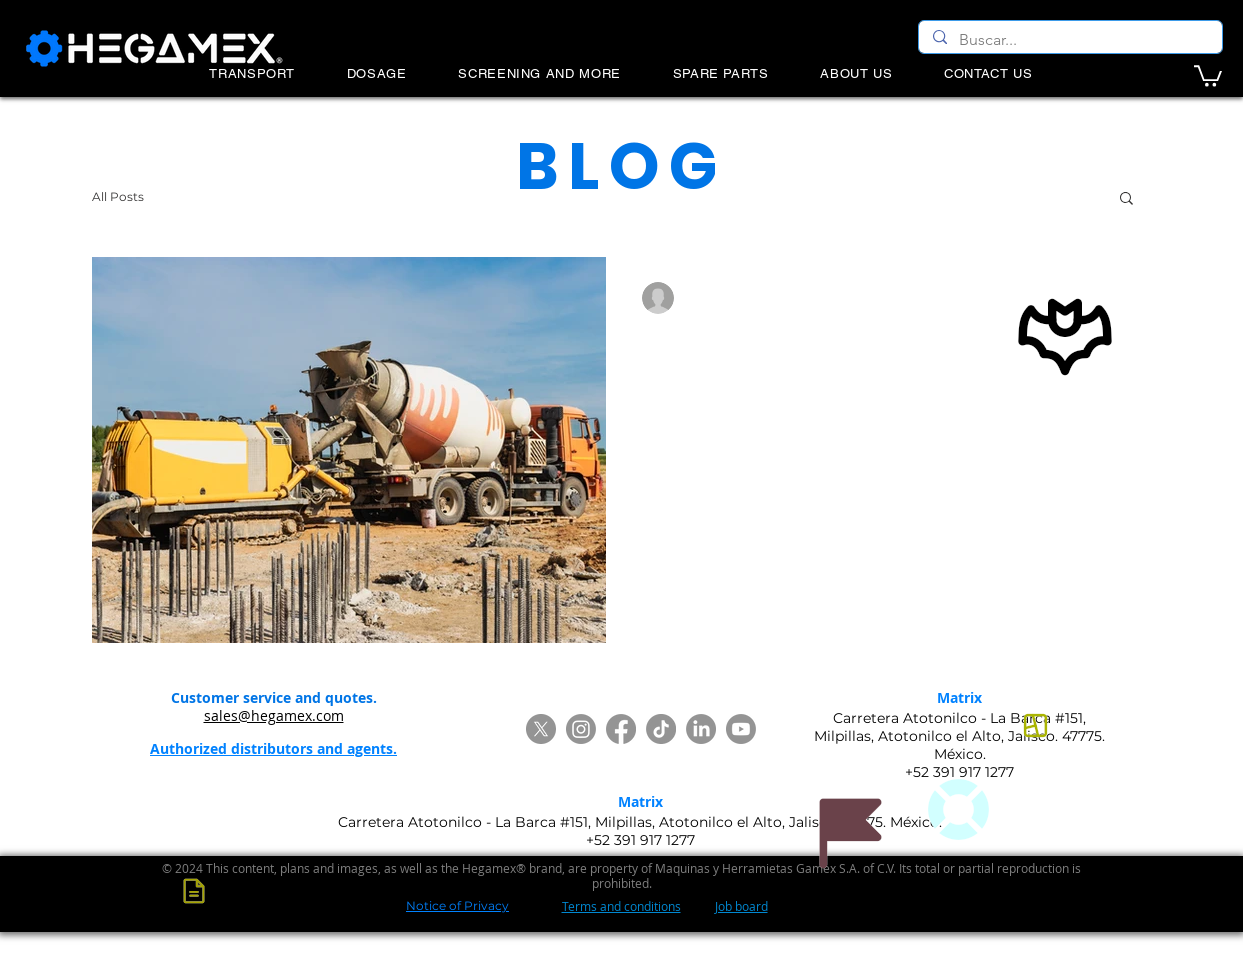 The width and height of the screenshot is (1243, 958). What do you see at coordinates (194, 891) in the screenshot?
I see `view document or text file` at bounding box center [194, 891].